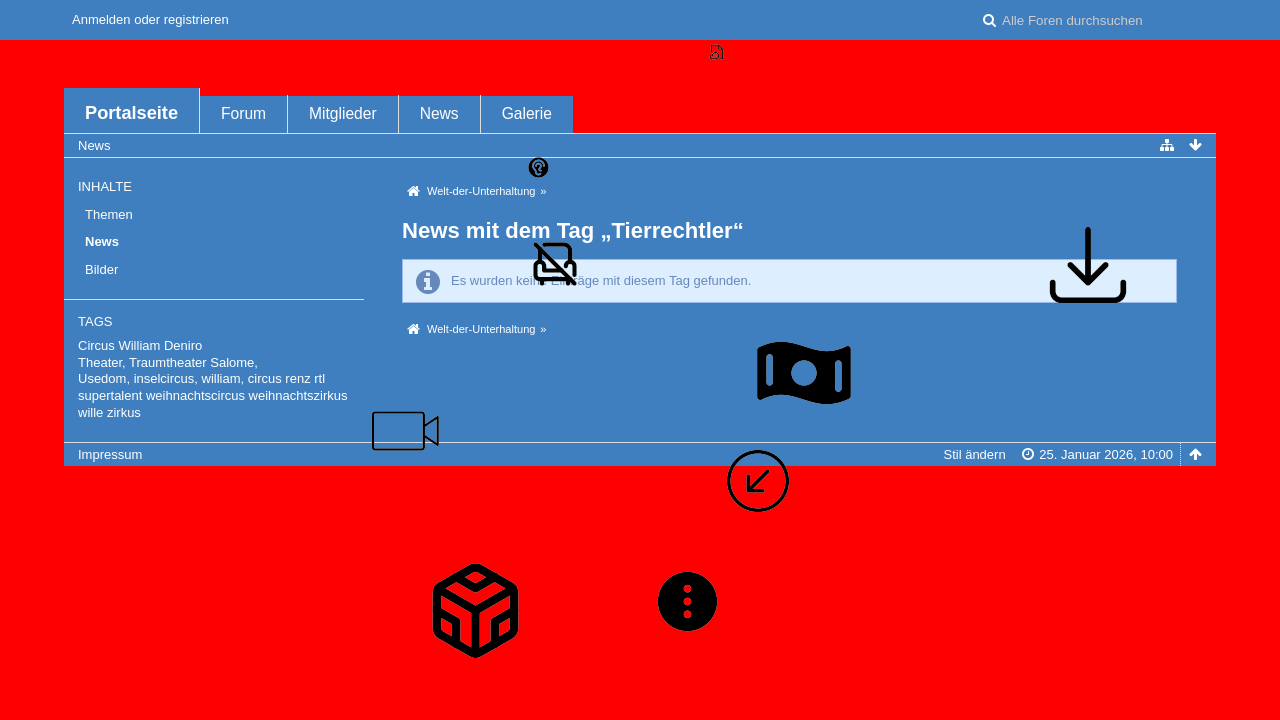 Image resolution: width=1280 pixels, height=720 pixels. Describe the element at coordinates (717, 52) in the screenshot. I see `access cloud-stored files` at that location.